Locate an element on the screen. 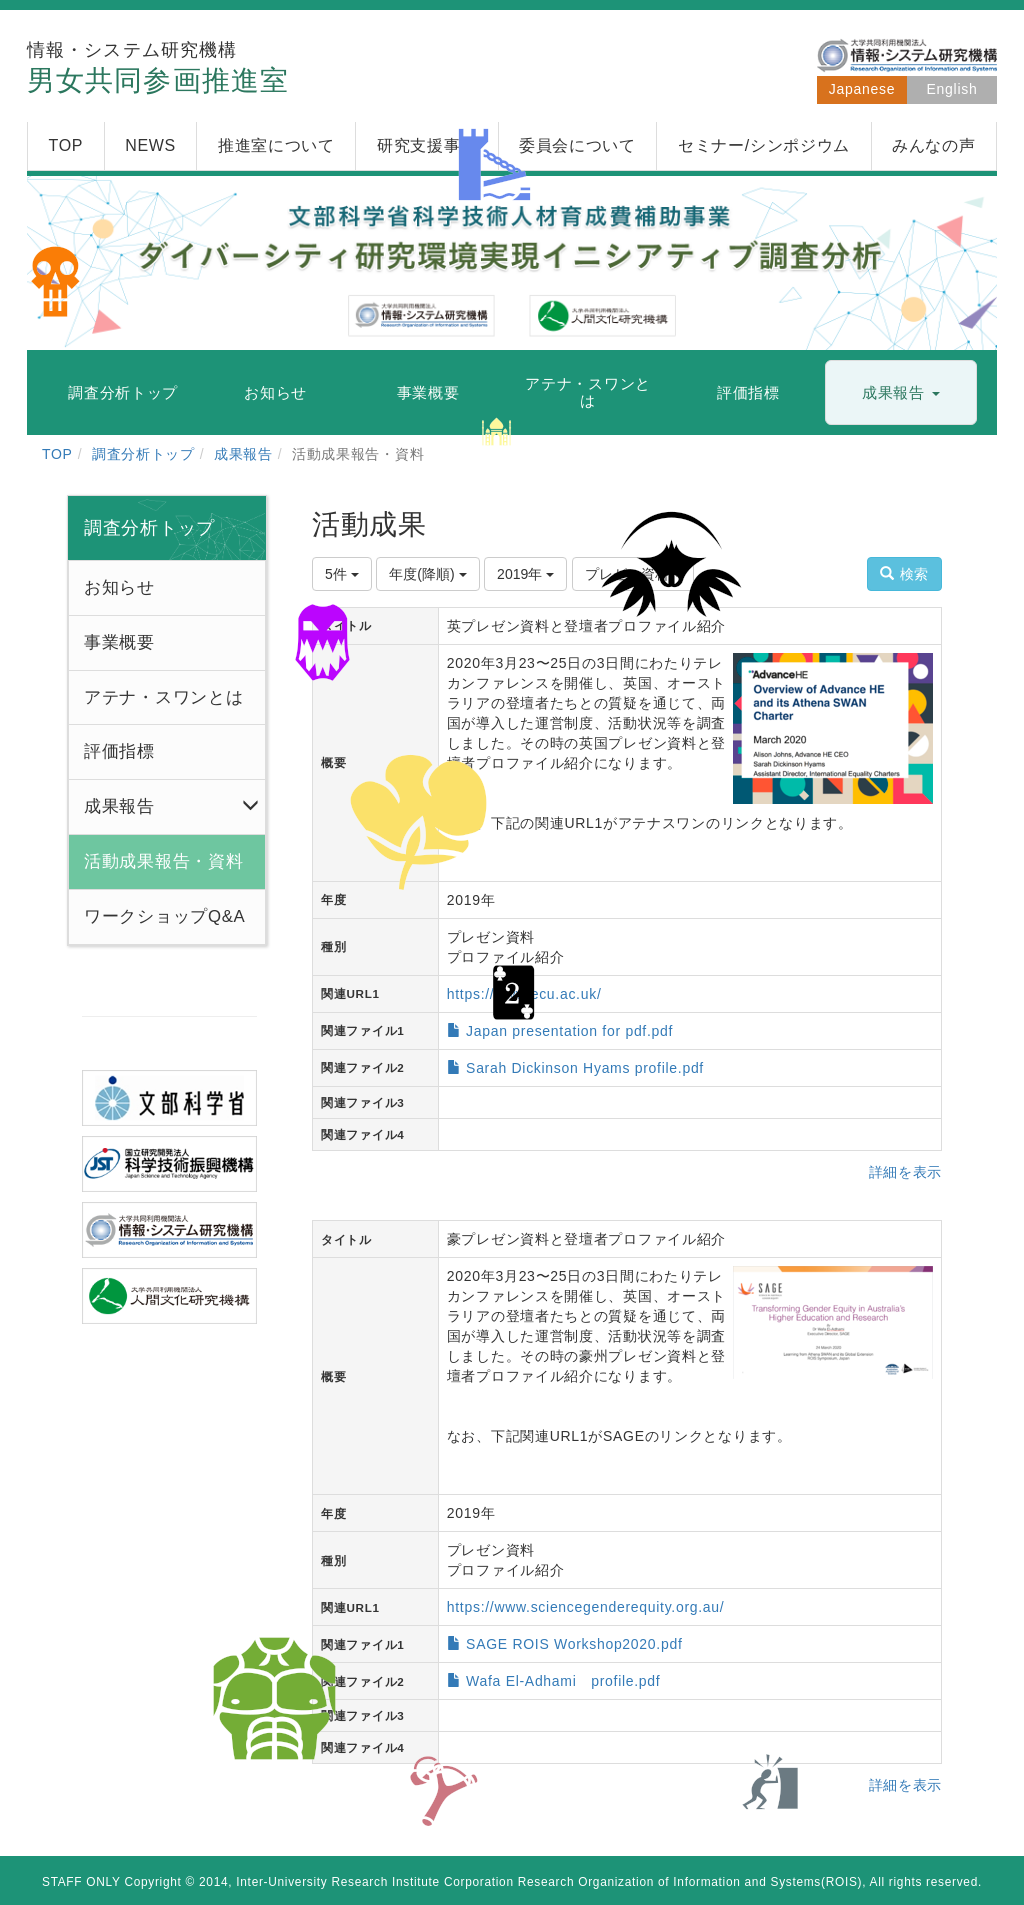  indicates cotton or natural fiber material is located at coordinates (418, 822).